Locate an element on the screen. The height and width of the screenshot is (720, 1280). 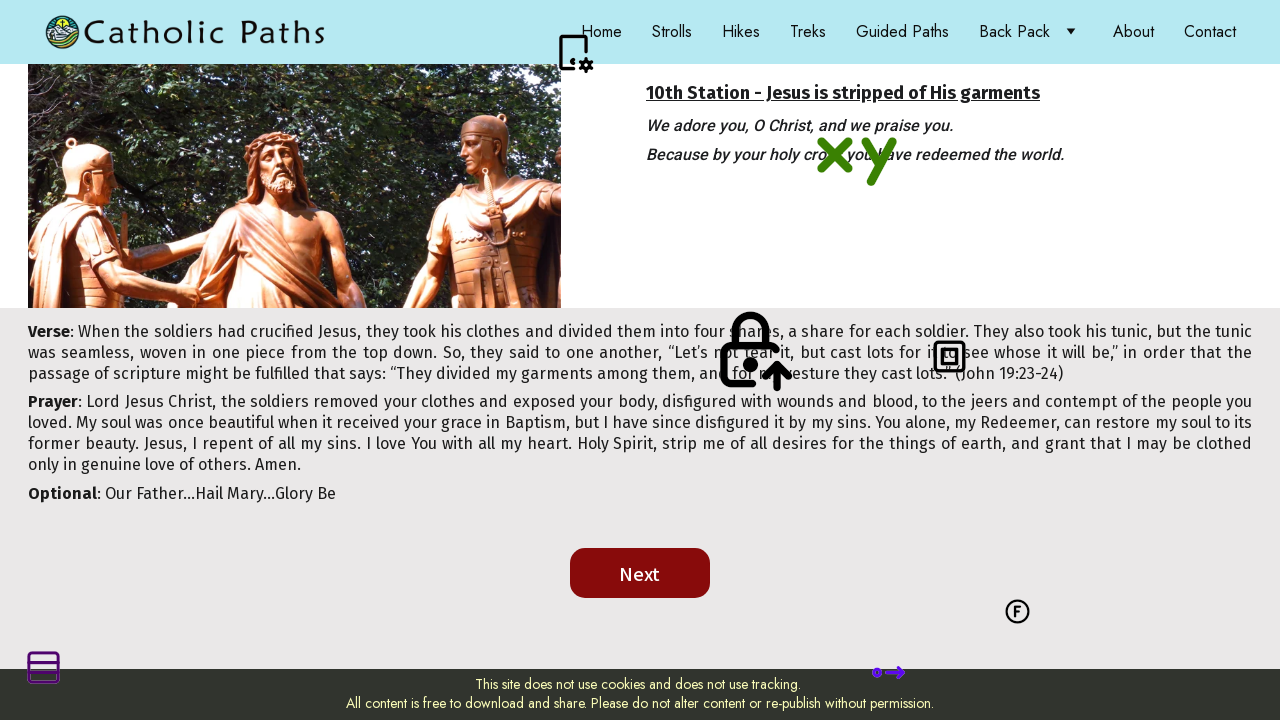
upload or sync secured data is located at coordinates (750, 349).